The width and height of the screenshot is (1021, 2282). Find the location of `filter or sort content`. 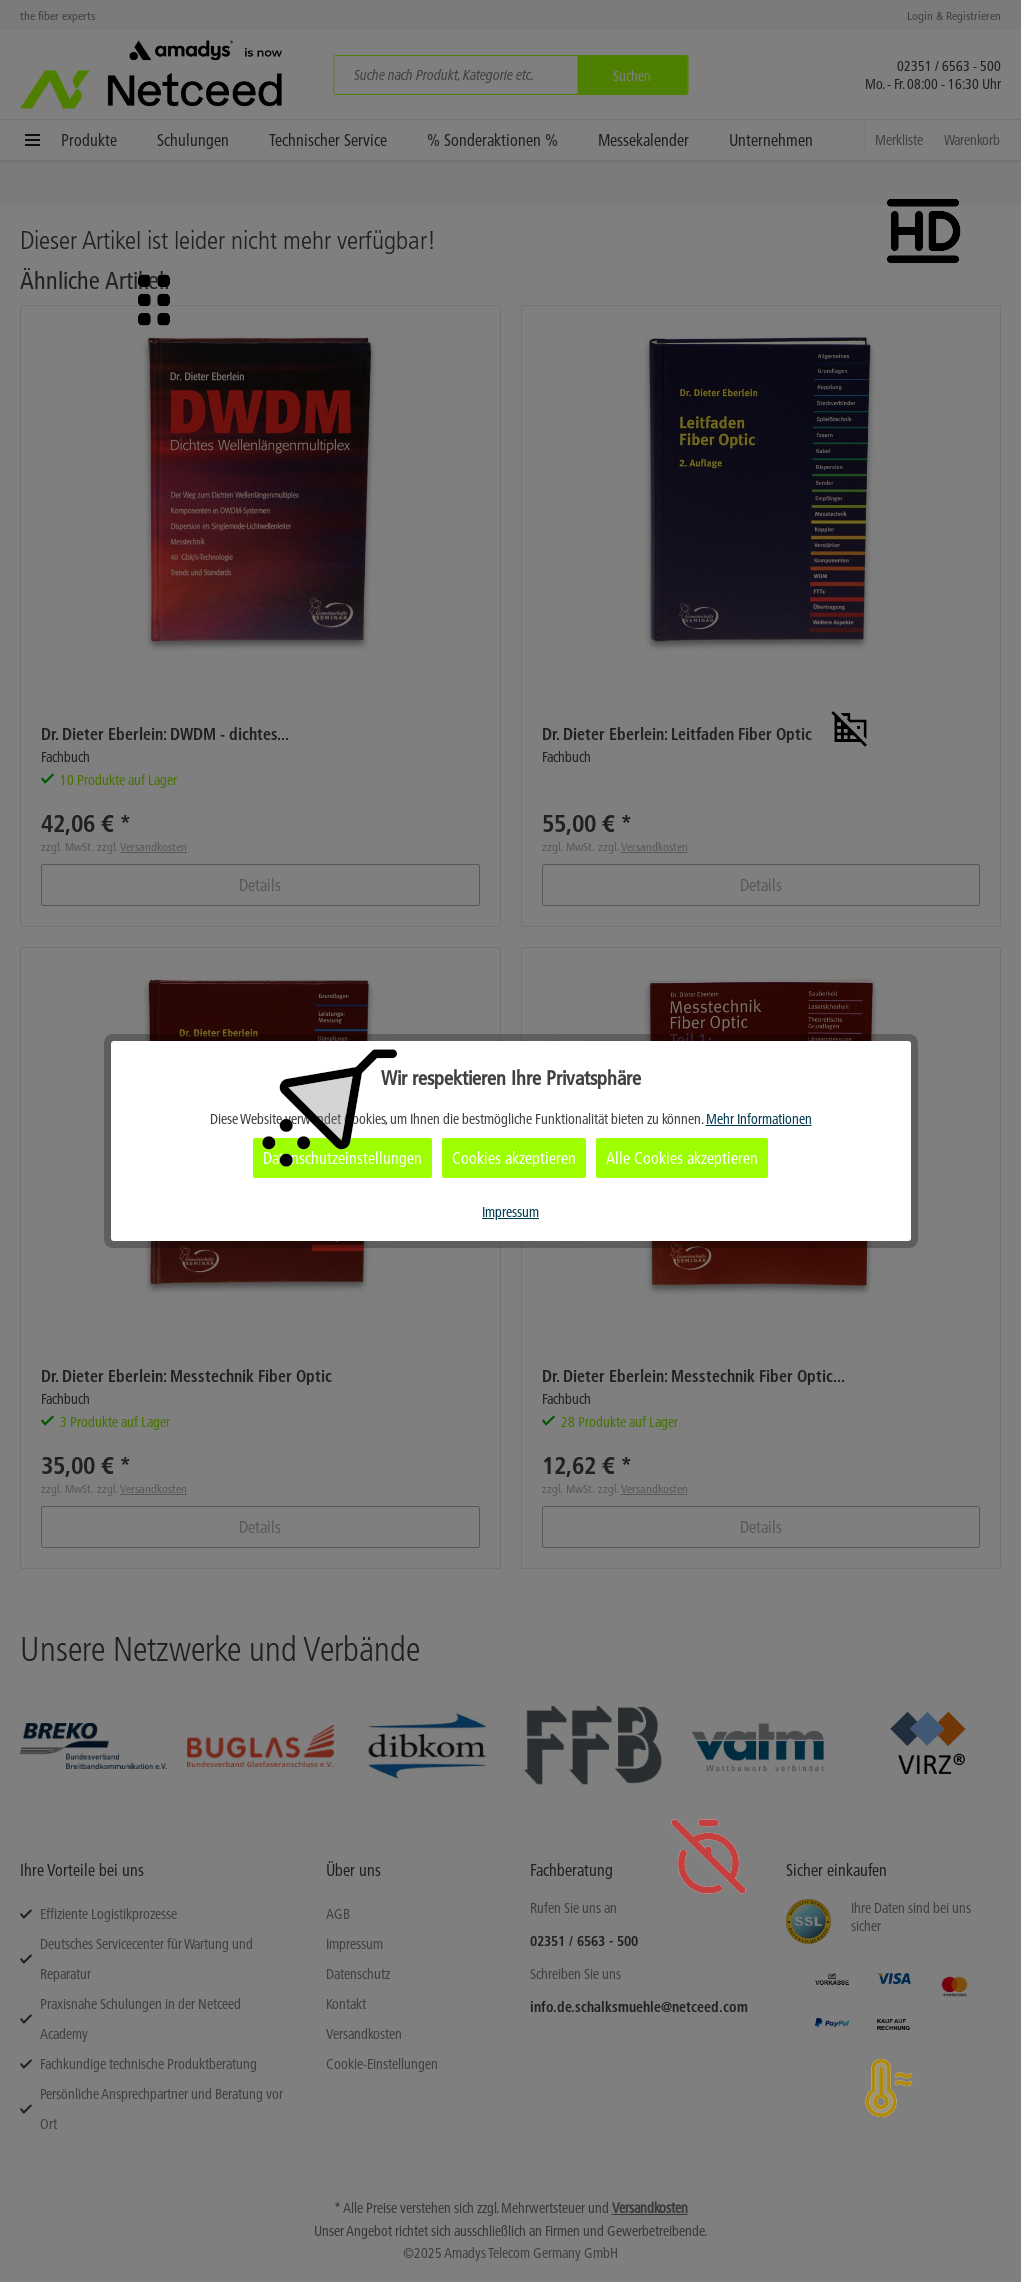

filter or sort content is located at coordinates (327, 1101).